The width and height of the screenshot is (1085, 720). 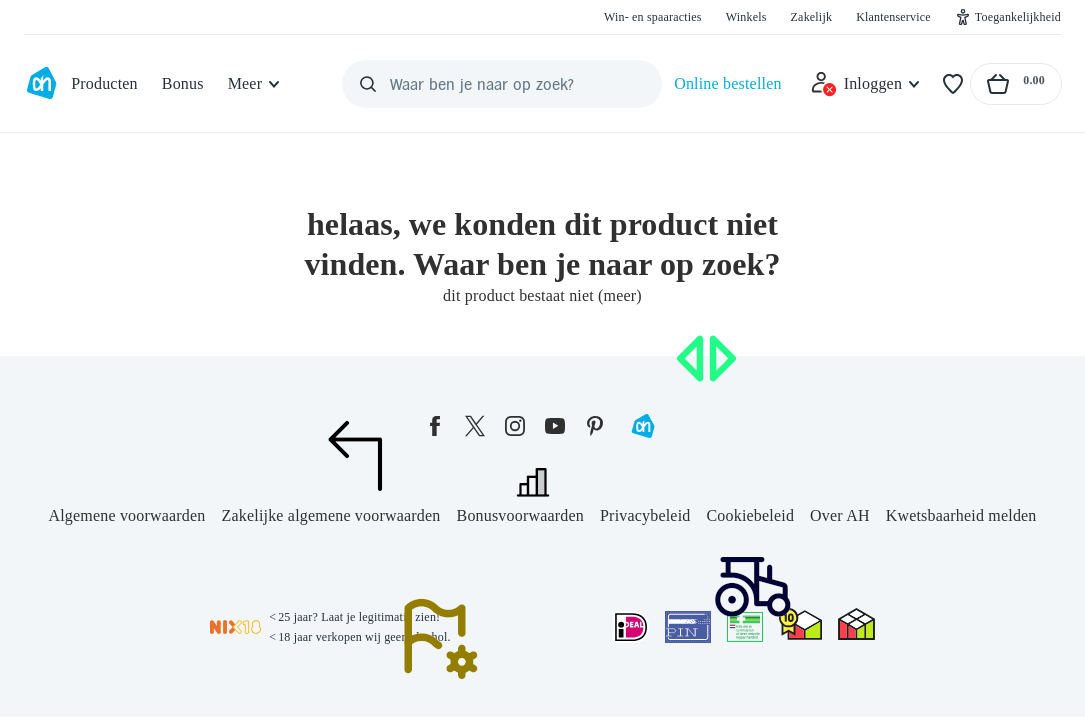 What do you see at coordinates (533, 483) in the screenshot?
I see `view analytics or statistics` at bounding box center [533, 483].